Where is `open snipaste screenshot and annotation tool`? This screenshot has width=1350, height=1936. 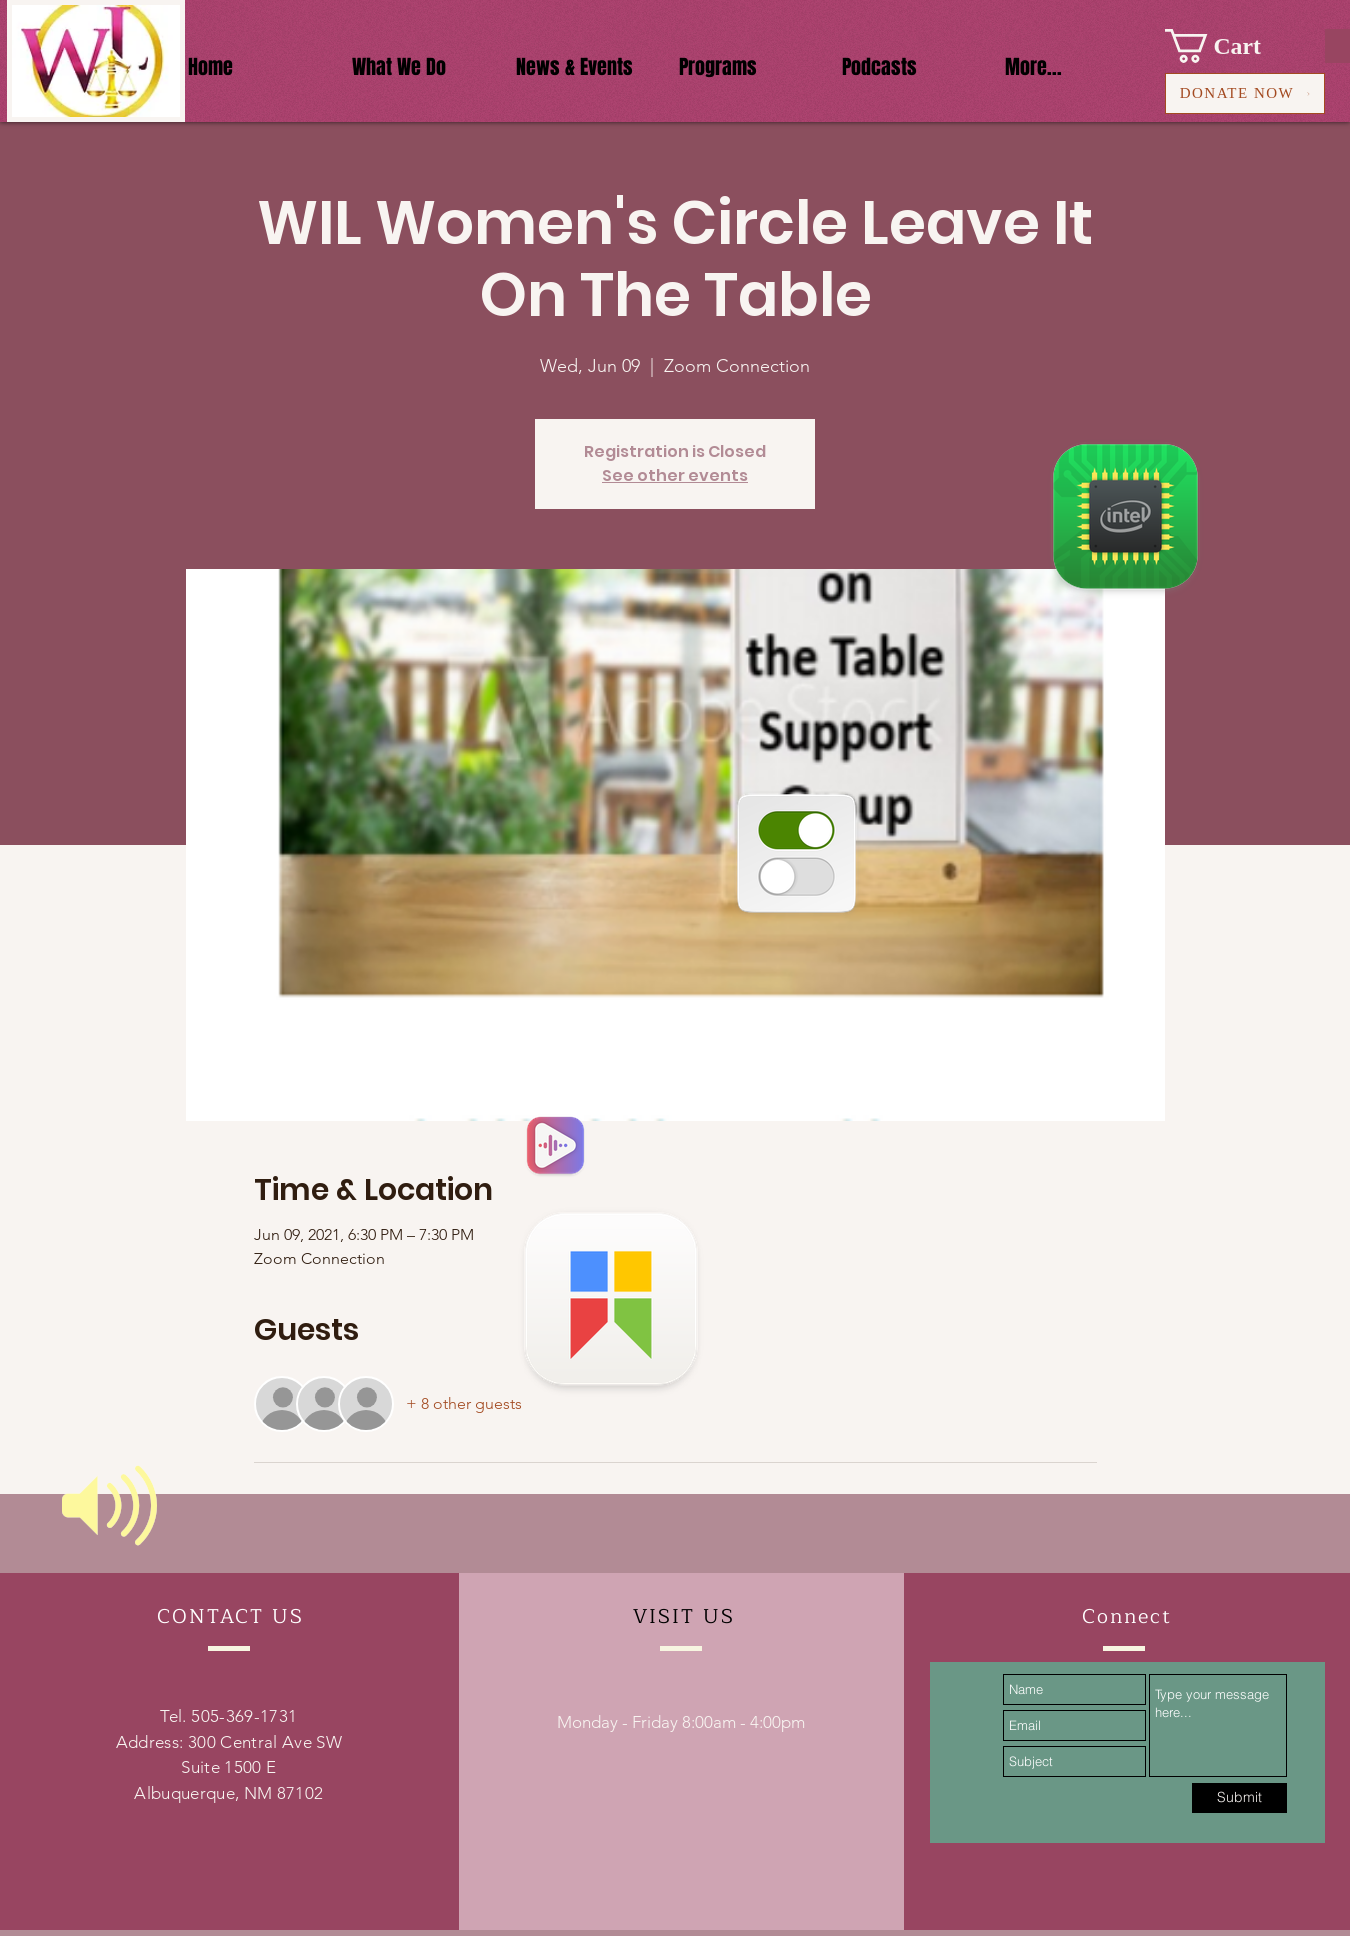
open snipaste screenshot and annotation tool is located at coordinates (611, 1299).